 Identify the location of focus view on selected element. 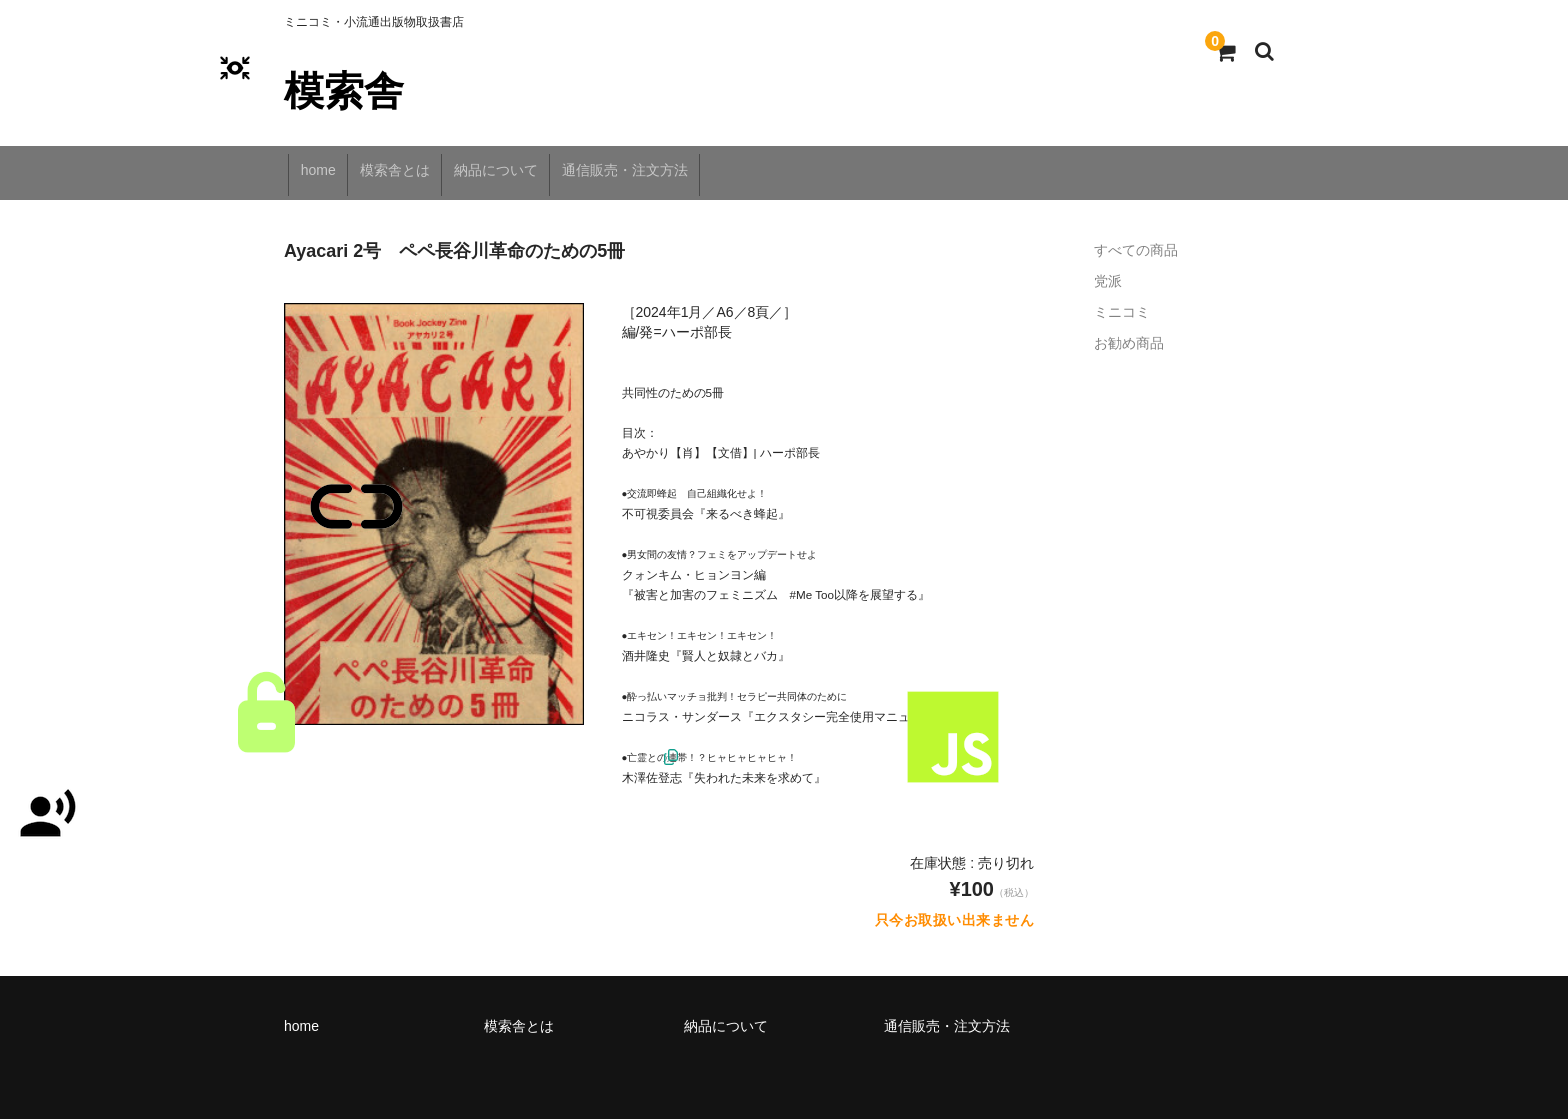
(235, 68).